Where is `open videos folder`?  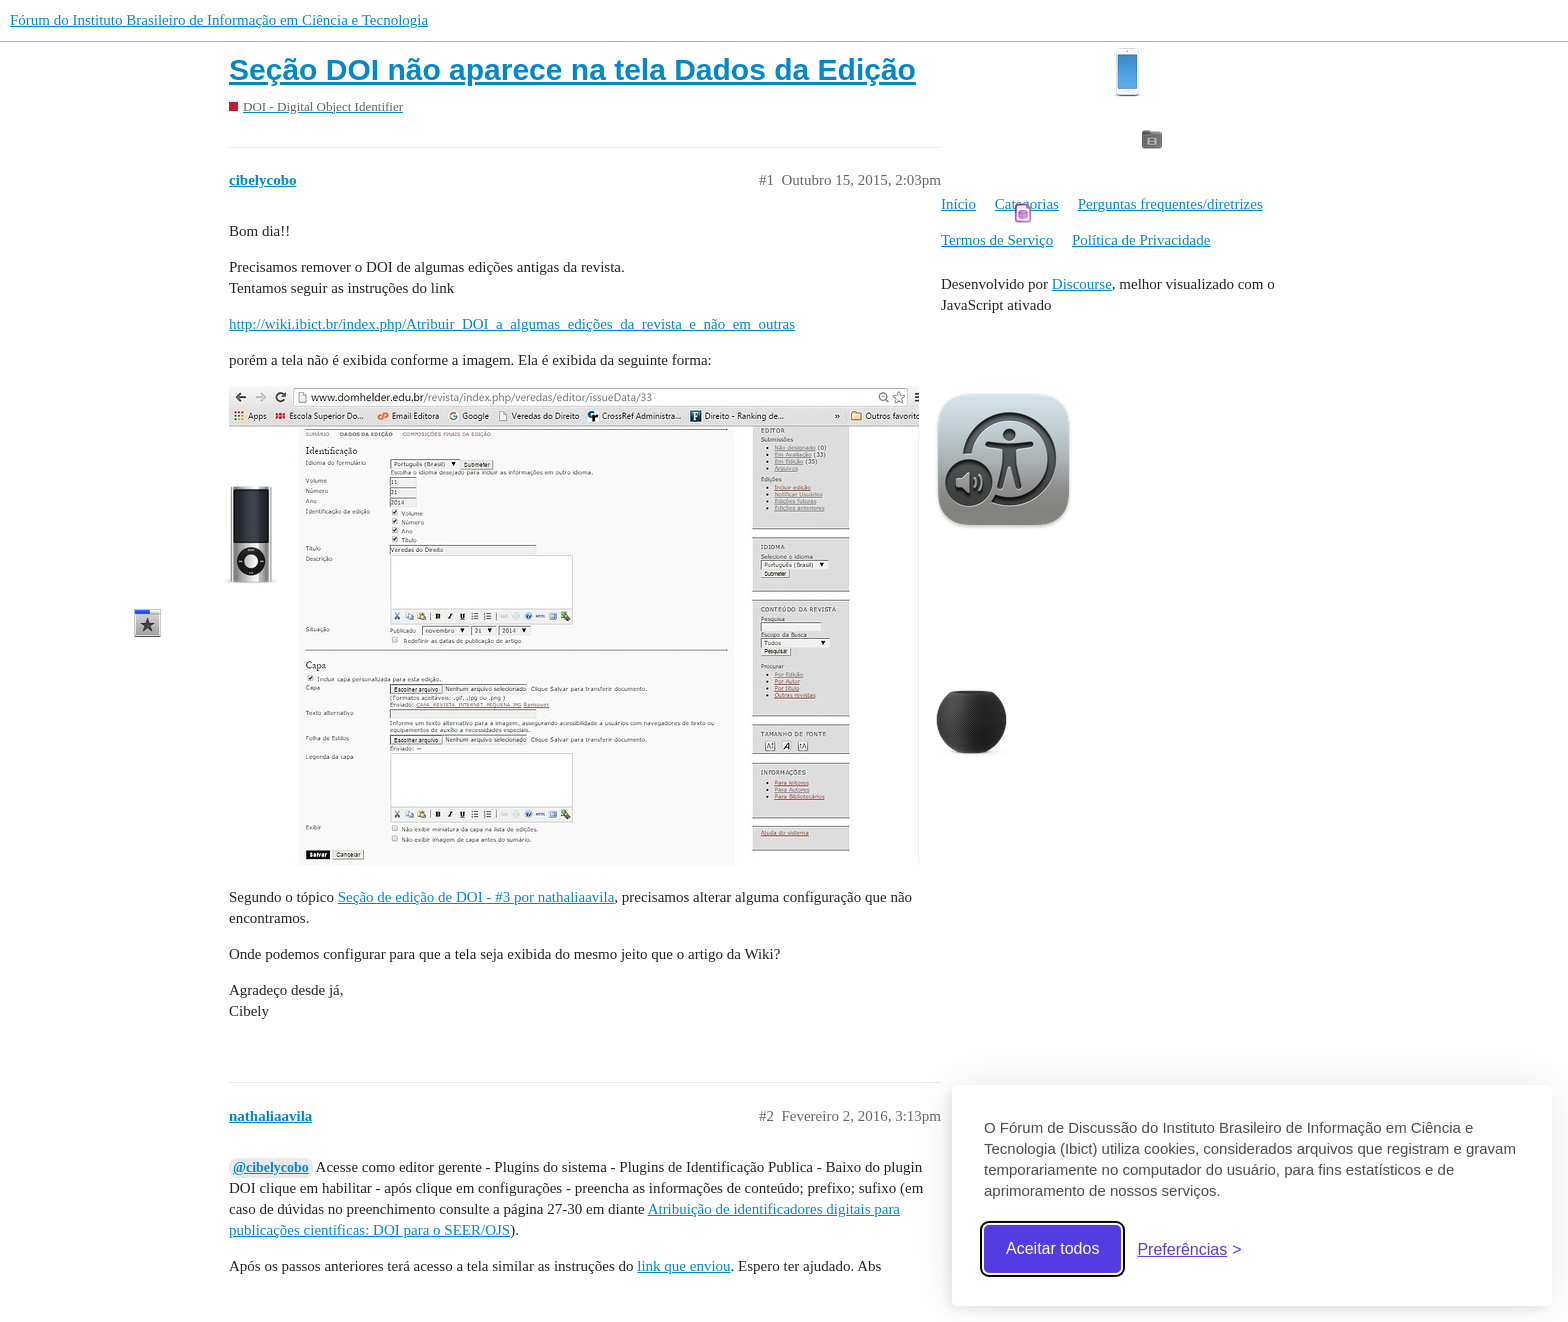
open videos folder is located at coordinates (1152, 139).